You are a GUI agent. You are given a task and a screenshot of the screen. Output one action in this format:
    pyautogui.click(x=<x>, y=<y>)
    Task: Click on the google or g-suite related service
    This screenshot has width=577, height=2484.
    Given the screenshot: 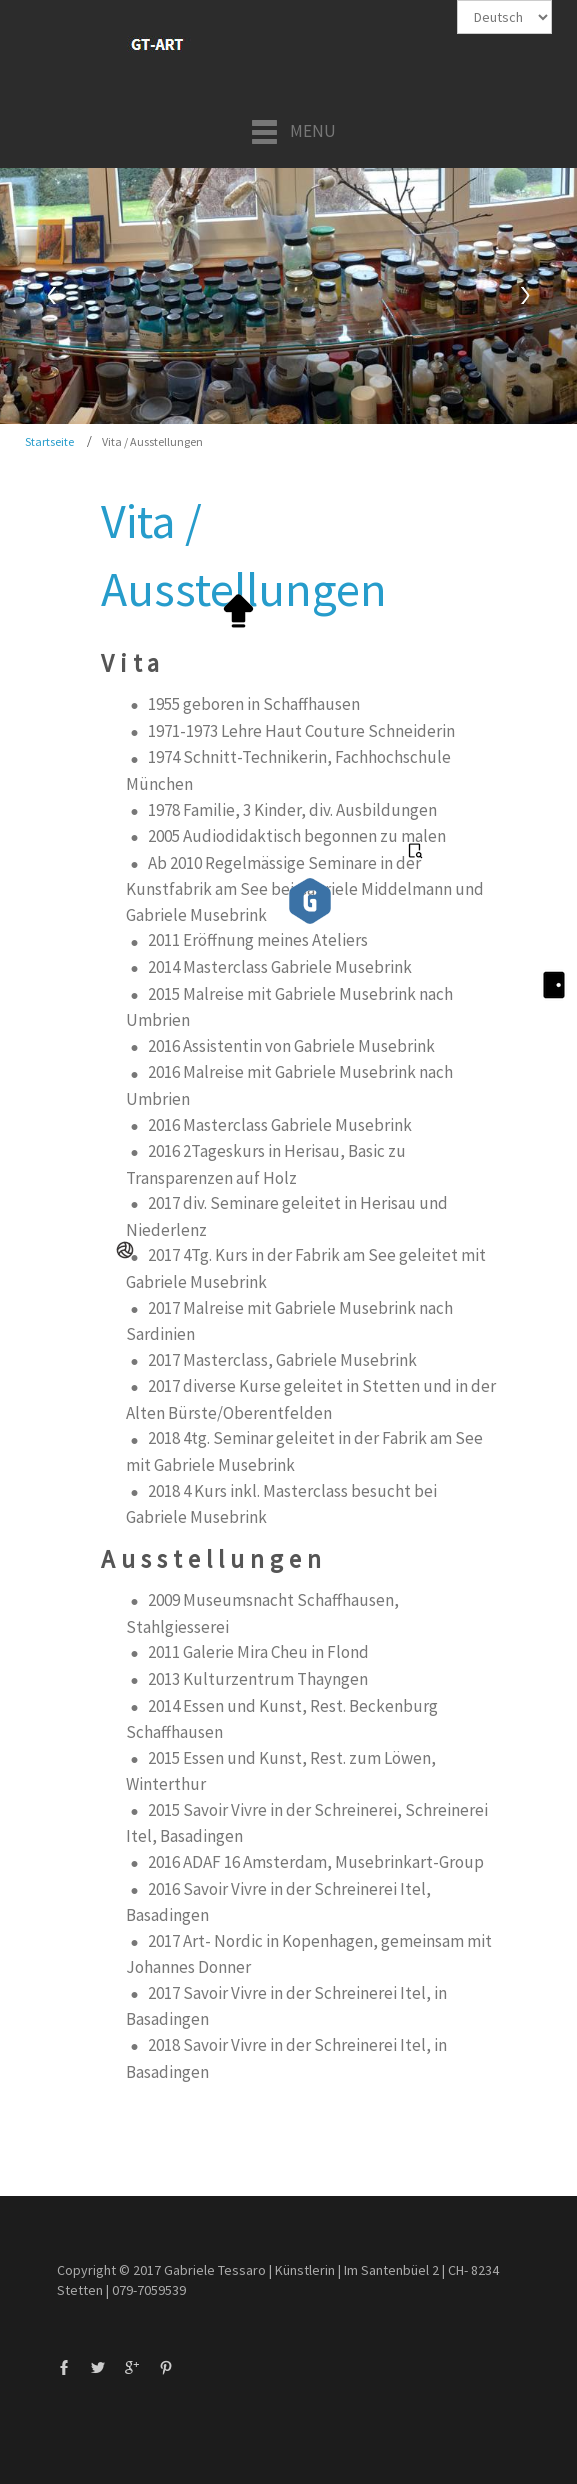 What is the action you would take?
    pyautogui.click(x=310, y=901)
    